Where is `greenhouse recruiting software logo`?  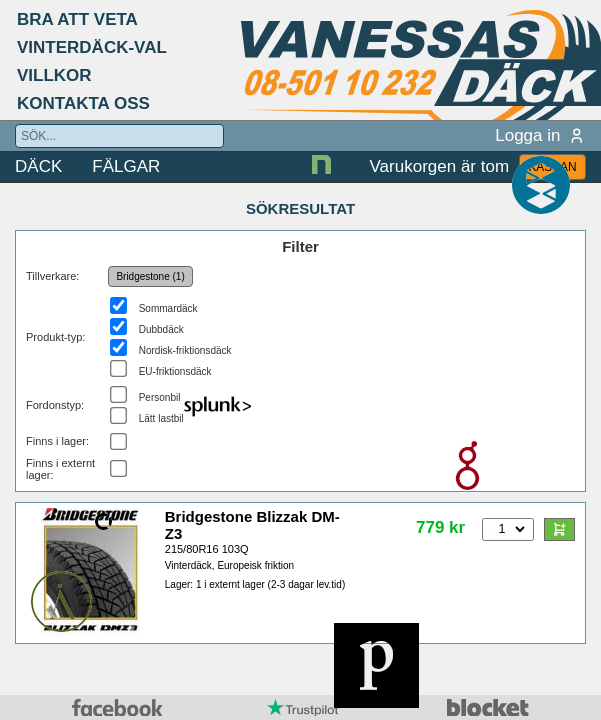 greenhouse recruiting software logo is located at coordinates (467, 465).